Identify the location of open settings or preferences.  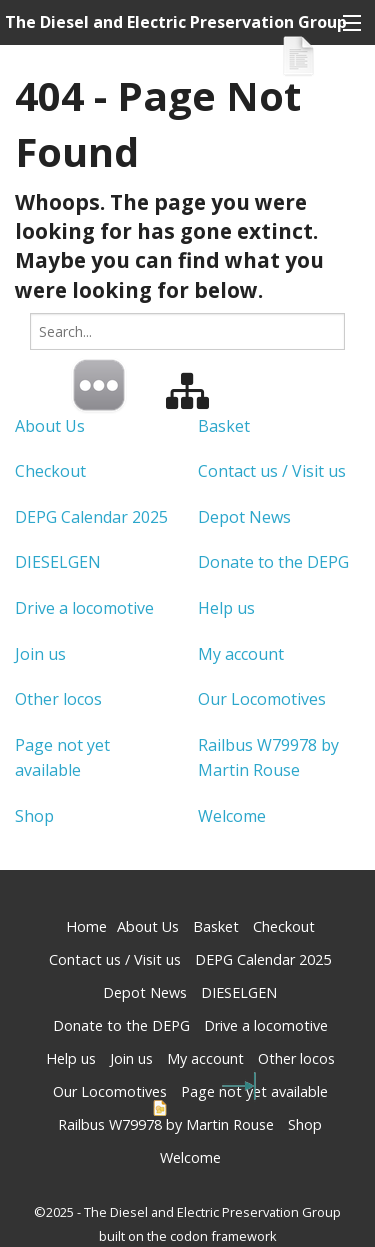
(99, 386).